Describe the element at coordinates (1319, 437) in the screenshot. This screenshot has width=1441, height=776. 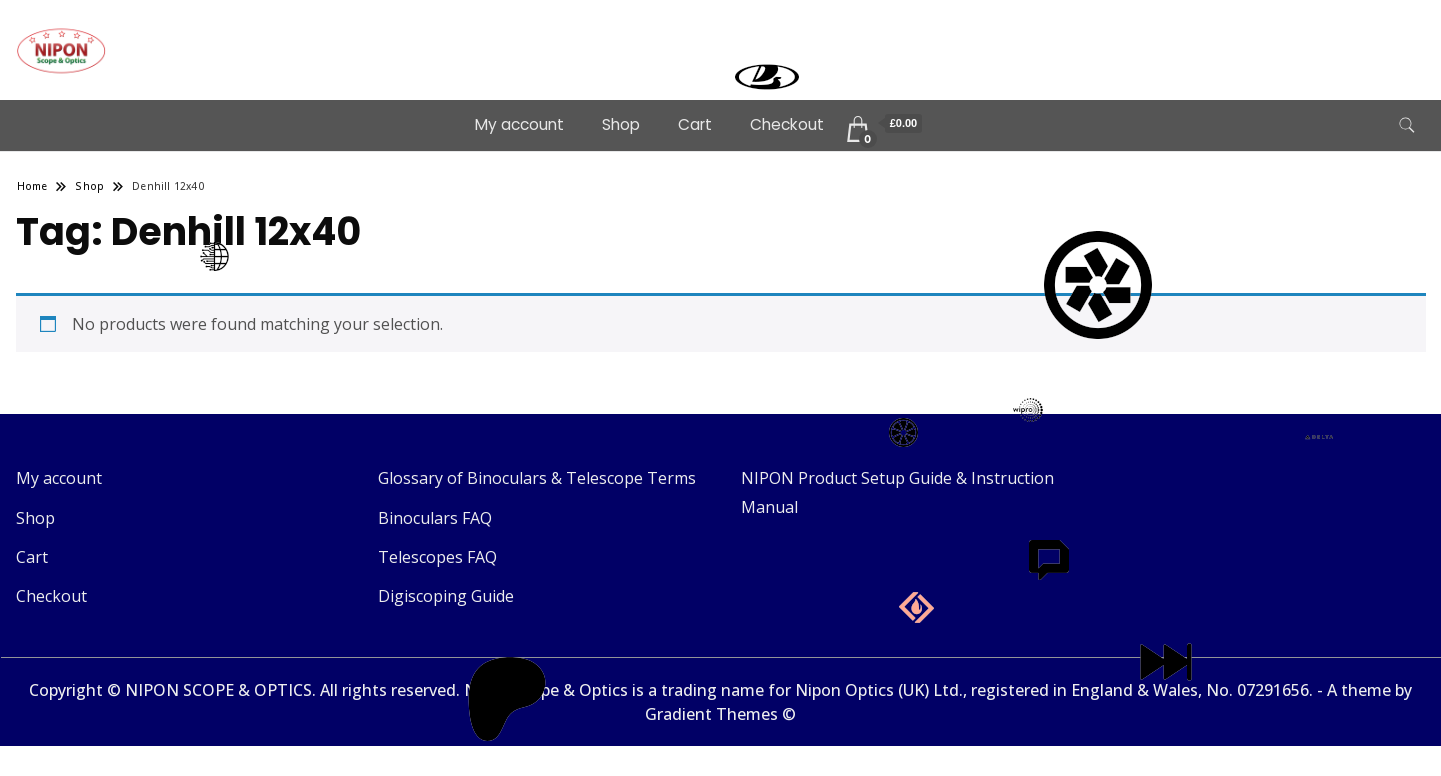
I see `open the Delta Air Lines app` at that location.